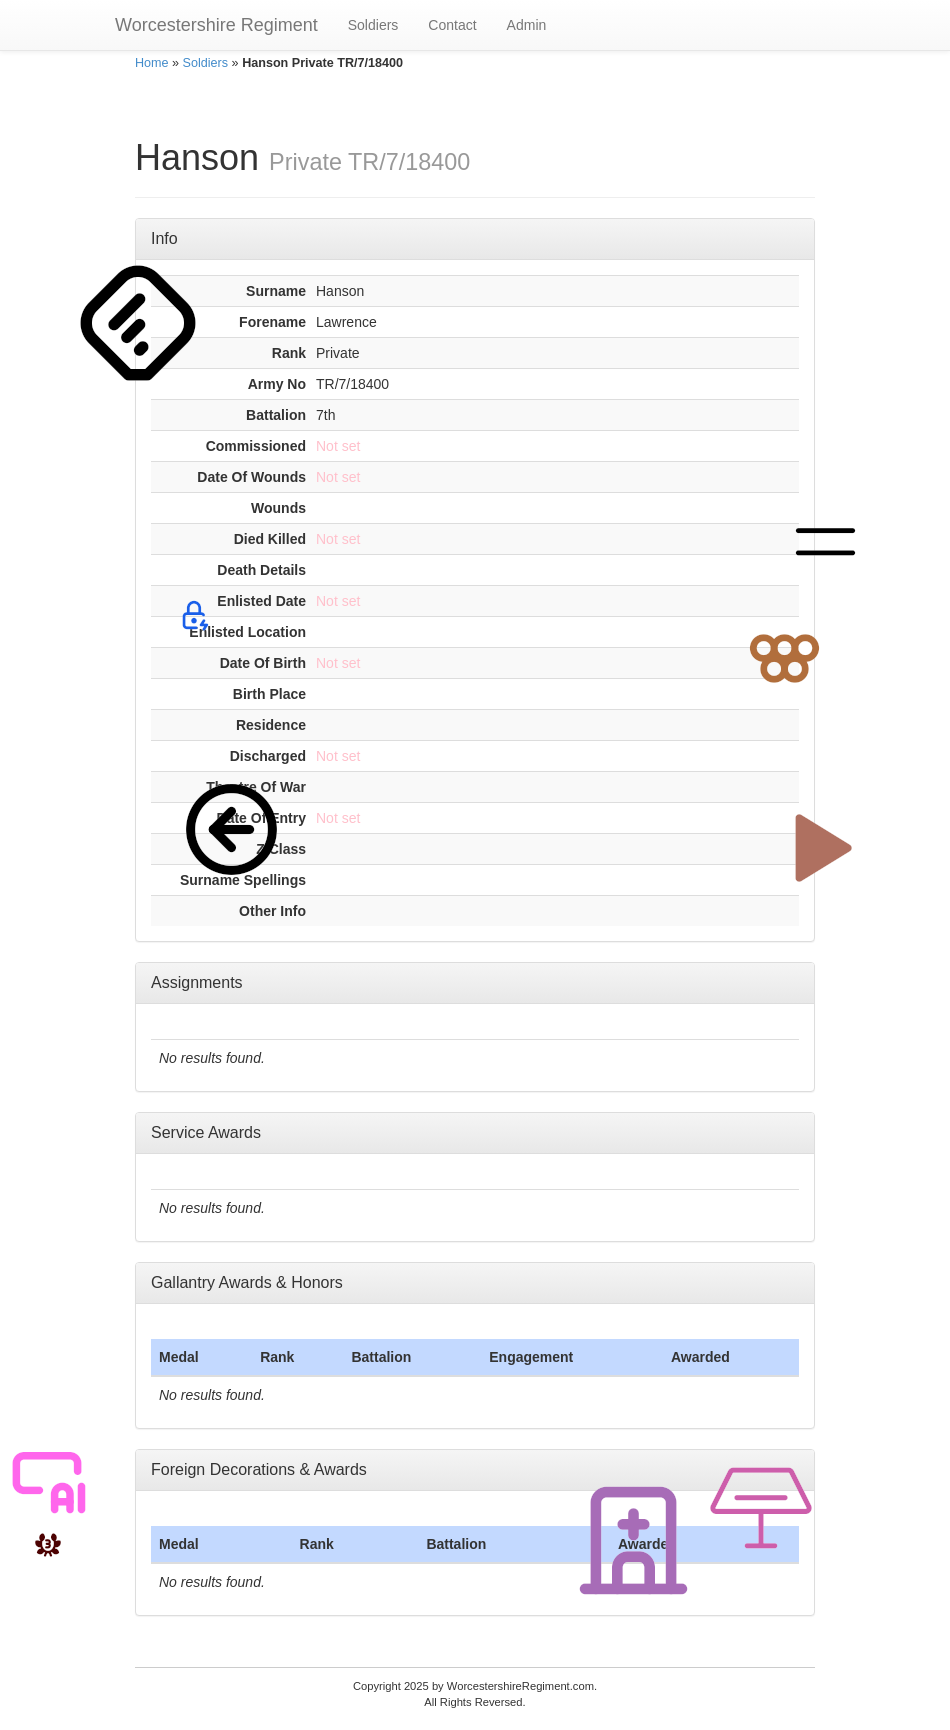  Describe the element at coordinates (761, 1508) in the screenshot. I see `access presentation mode` at that location.